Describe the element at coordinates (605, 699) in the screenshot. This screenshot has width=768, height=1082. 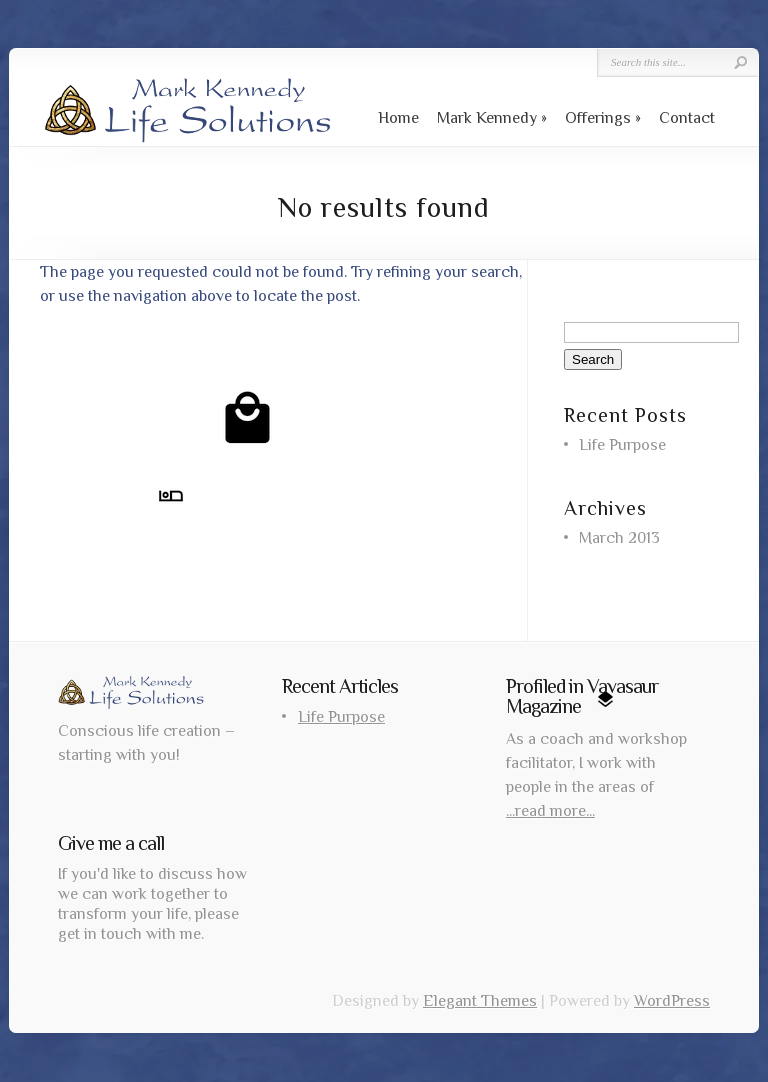
I see `toggle map layers or overlays` at that location.